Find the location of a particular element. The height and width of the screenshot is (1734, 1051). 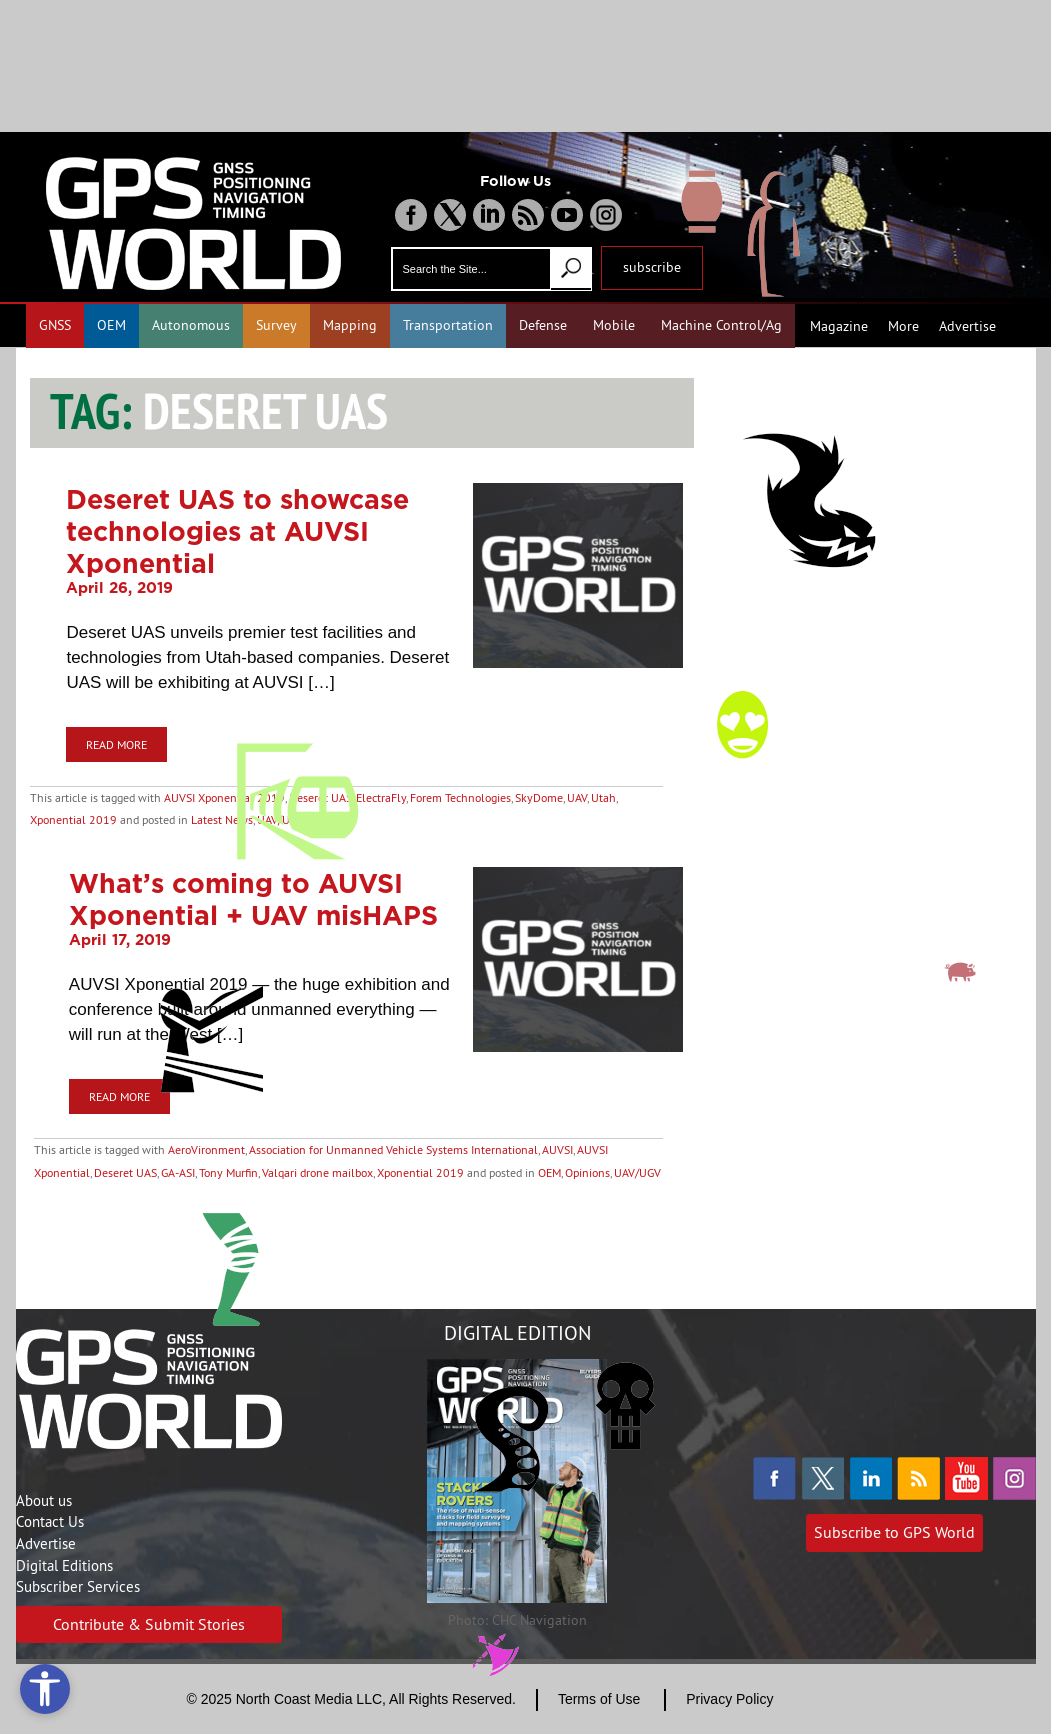

represents a sea creature or kraken enemy type is located at coordinates (510, 1440).